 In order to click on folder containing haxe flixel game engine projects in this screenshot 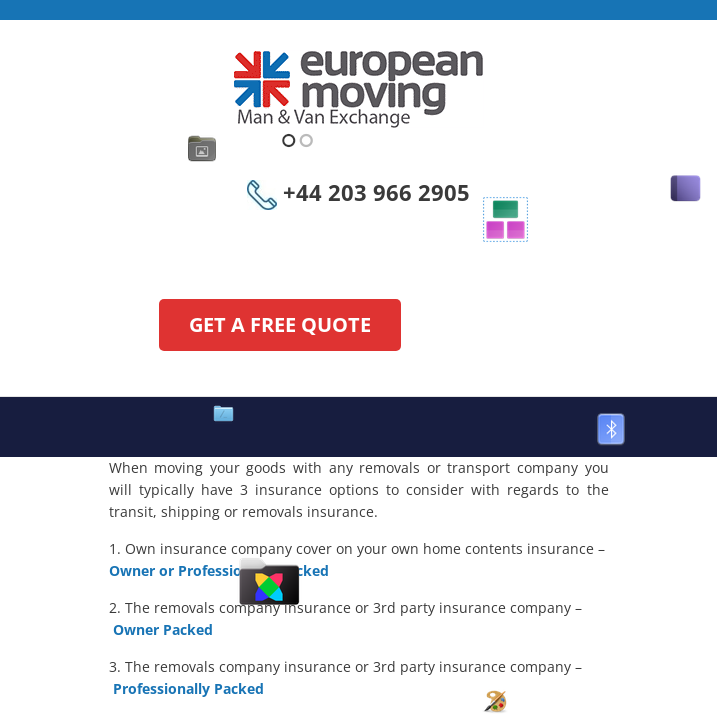, I will do `click(269, 583)`.